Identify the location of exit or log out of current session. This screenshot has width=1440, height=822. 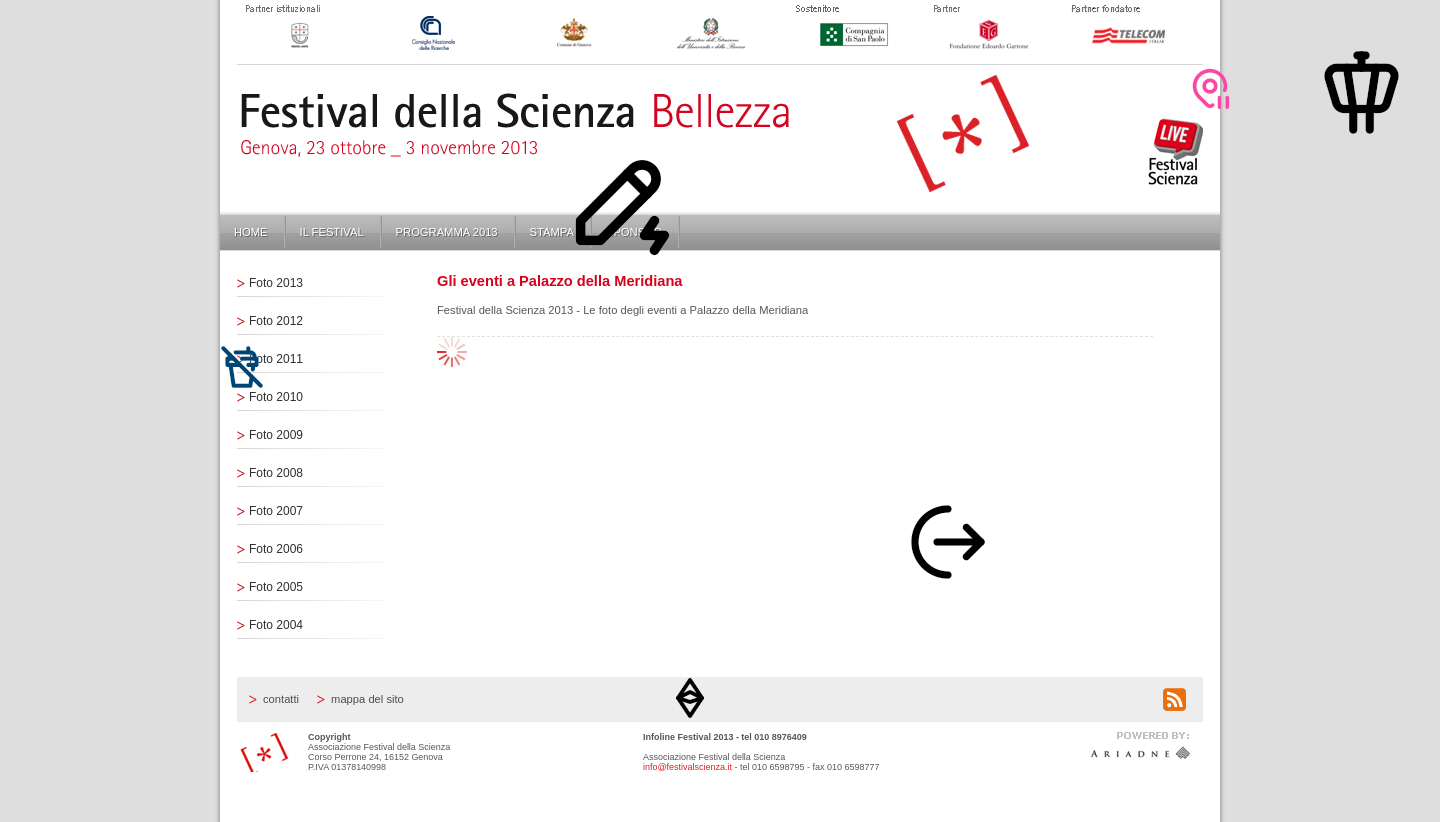
(948, 542).